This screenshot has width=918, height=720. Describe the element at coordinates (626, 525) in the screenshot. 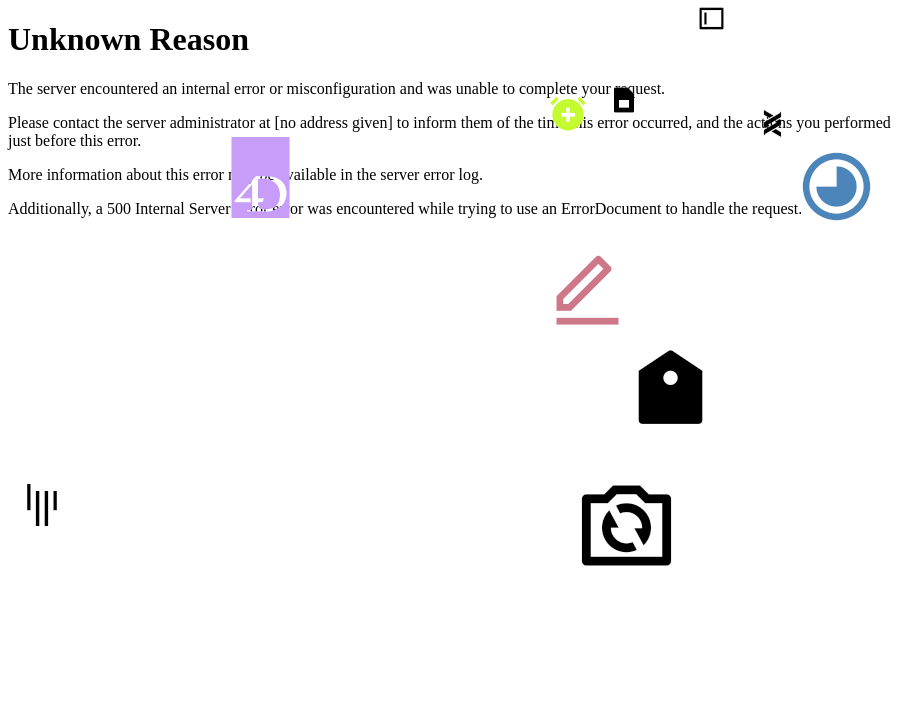

I see `switch between front and rear camera` at that location.